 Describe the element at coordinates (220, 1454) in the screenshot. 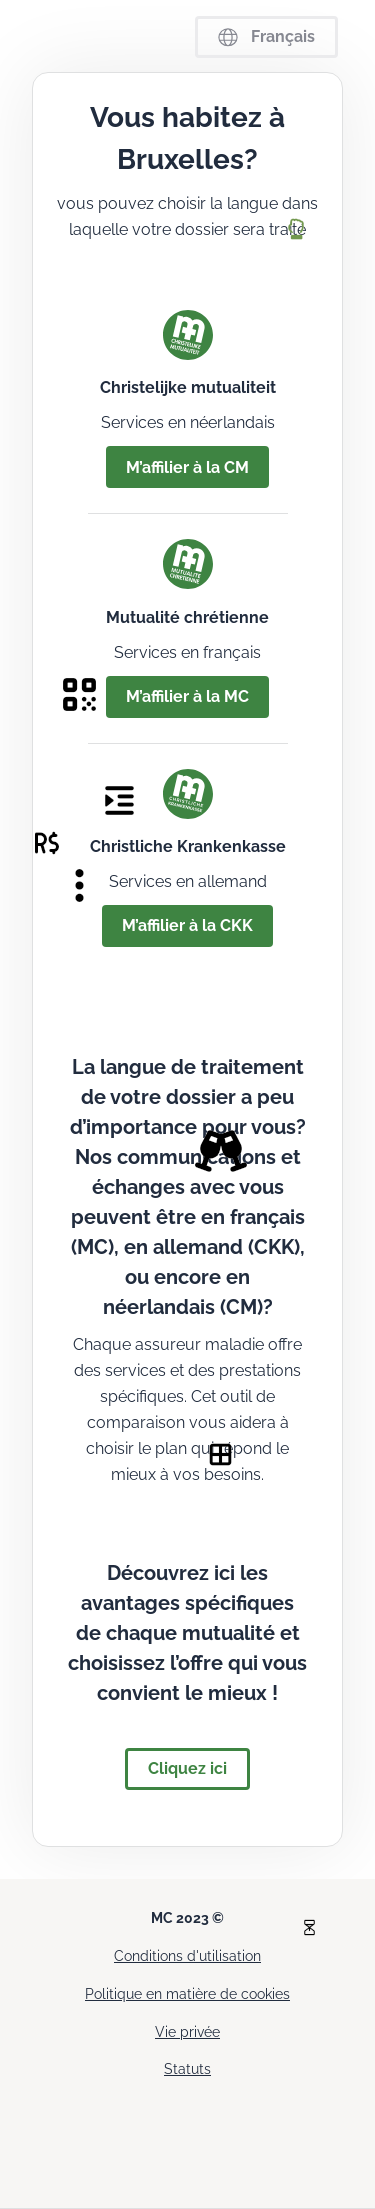

I see `switch to grid view` at that location.